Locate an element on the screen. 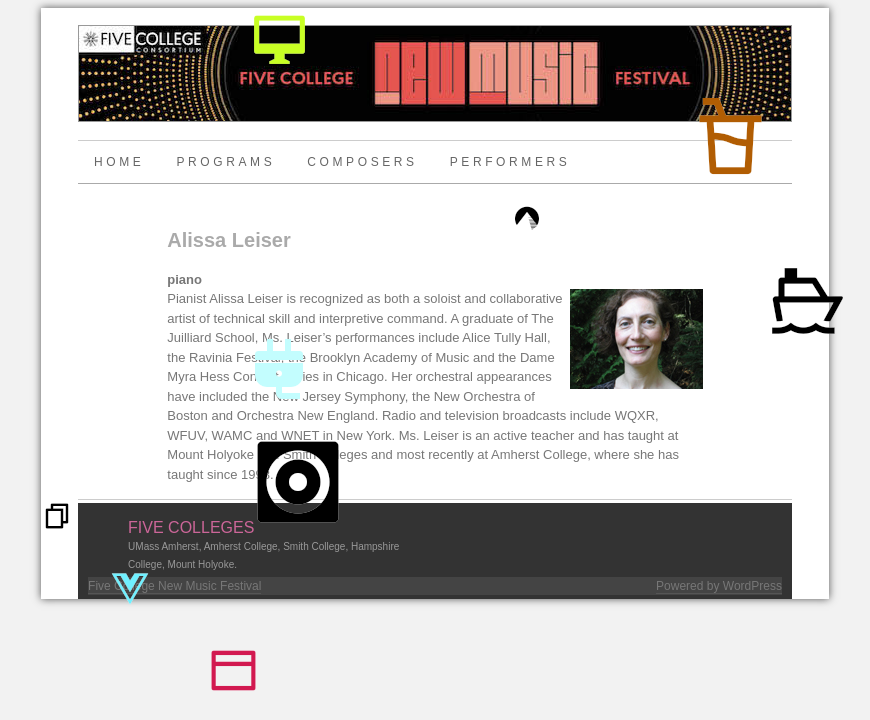 The width and height of the screenshot is (870, 720). switch to top panel layout is located at coordinates (233, 670).